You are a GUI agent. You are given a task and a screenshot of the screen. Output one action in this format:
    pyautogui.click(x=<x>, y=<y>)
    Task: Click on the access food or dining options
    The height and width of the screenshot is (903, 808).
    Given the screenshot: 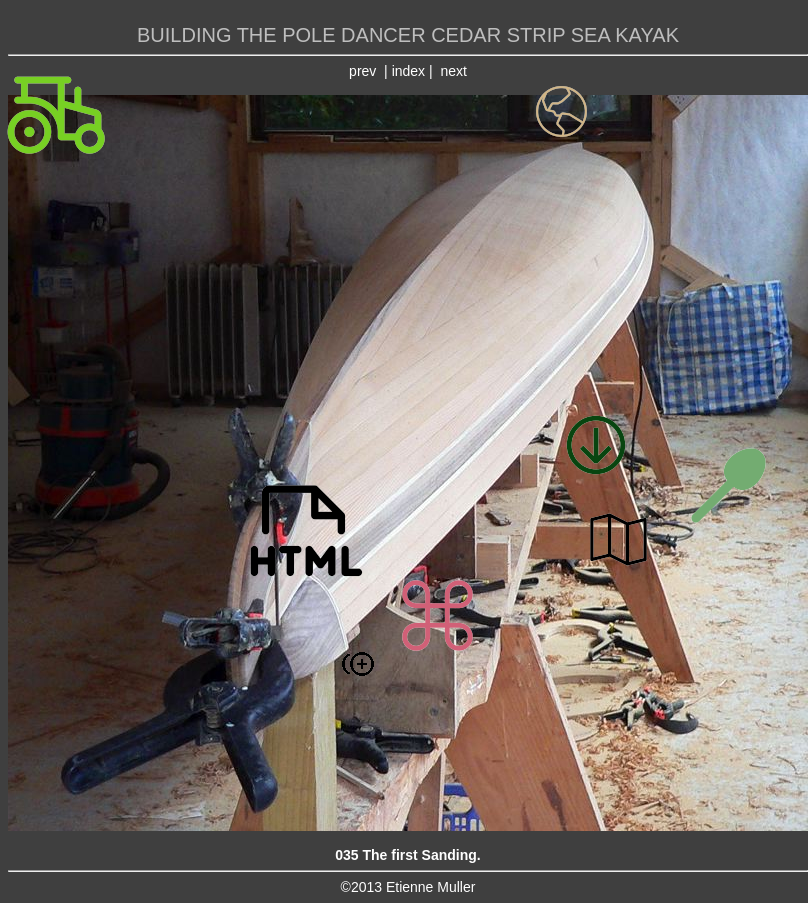 What is the action you would take?
    pyautogui.click(x=728, y=485)
    